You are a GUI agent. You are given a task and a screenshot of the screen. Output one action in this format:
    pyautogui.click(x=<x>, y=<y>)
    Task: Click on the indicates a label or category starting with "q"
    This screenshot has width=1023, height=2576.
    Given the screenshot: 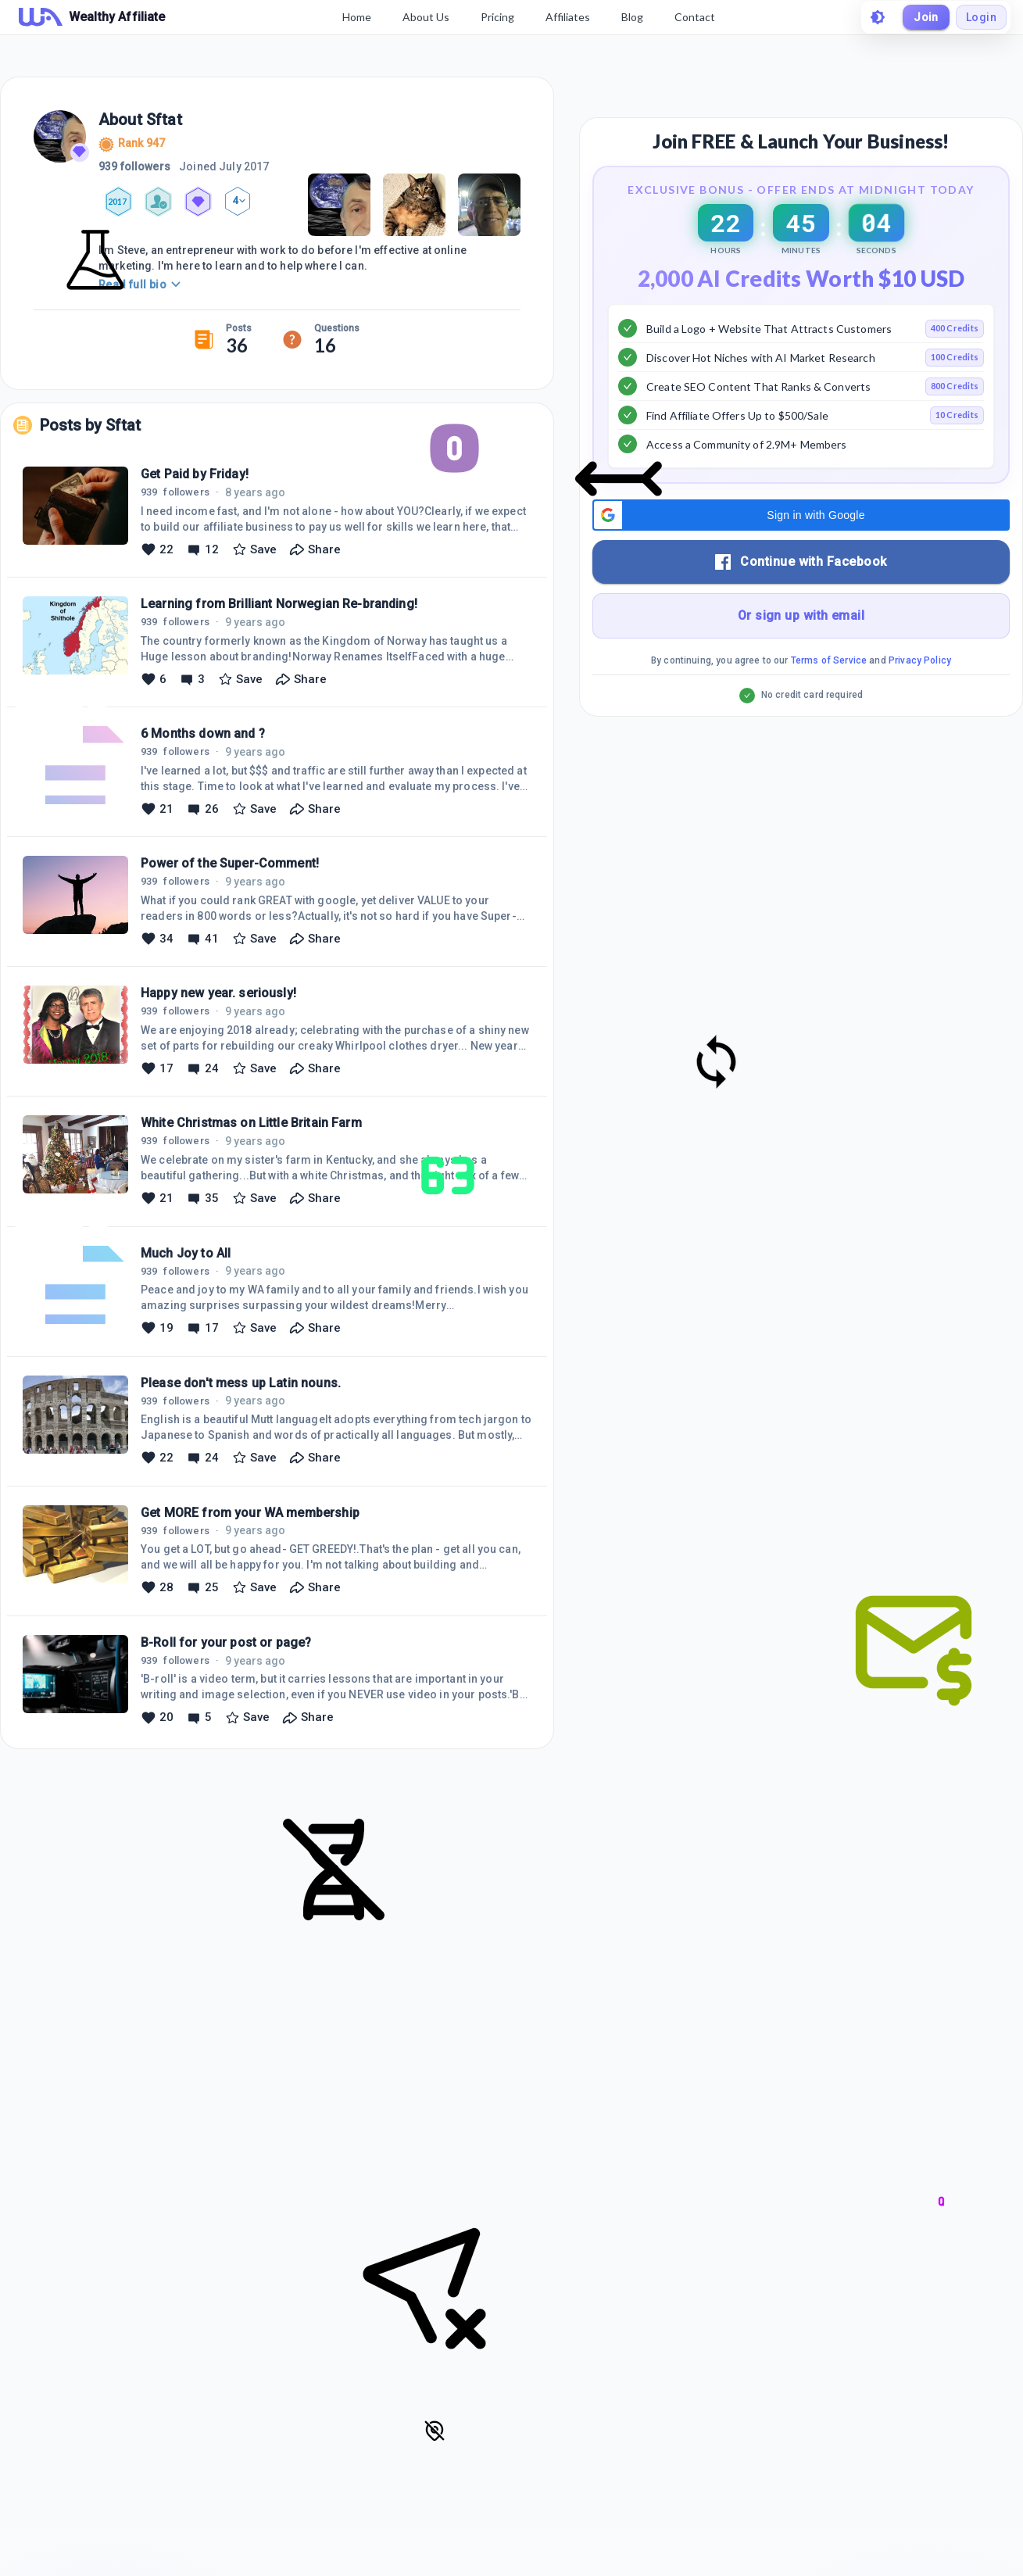 What is the action you would take?
    pyautogui.click(x=941, y=2201)
    